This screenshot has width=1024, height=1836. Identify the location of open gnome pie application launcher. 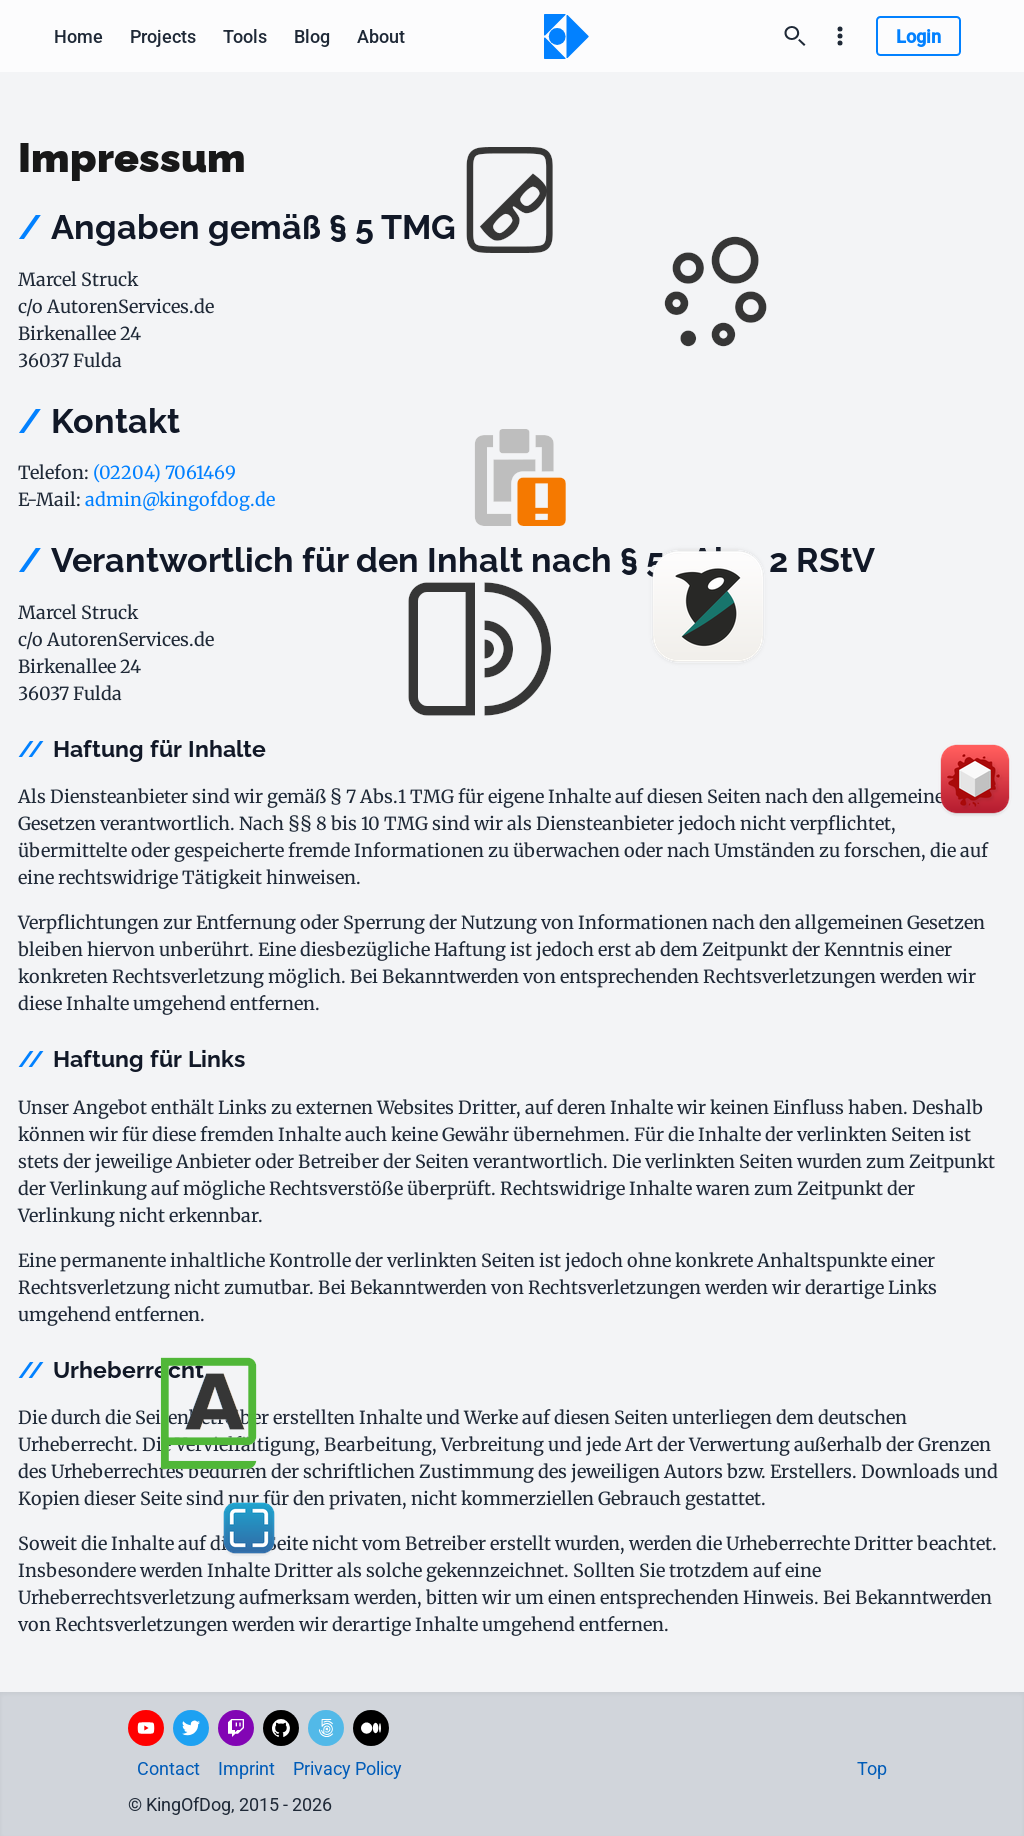
(719, 291).